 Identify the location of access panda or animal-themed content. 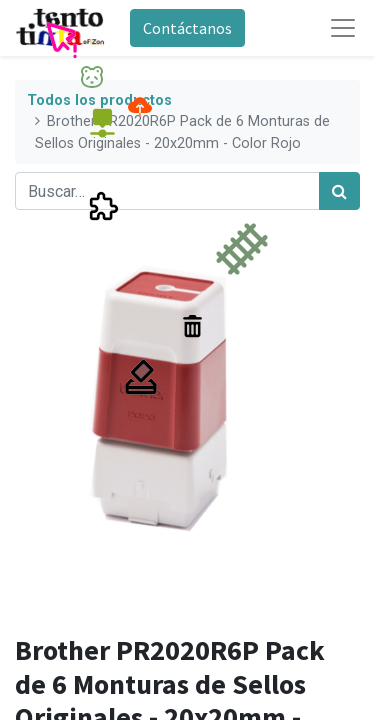
(92, 77).